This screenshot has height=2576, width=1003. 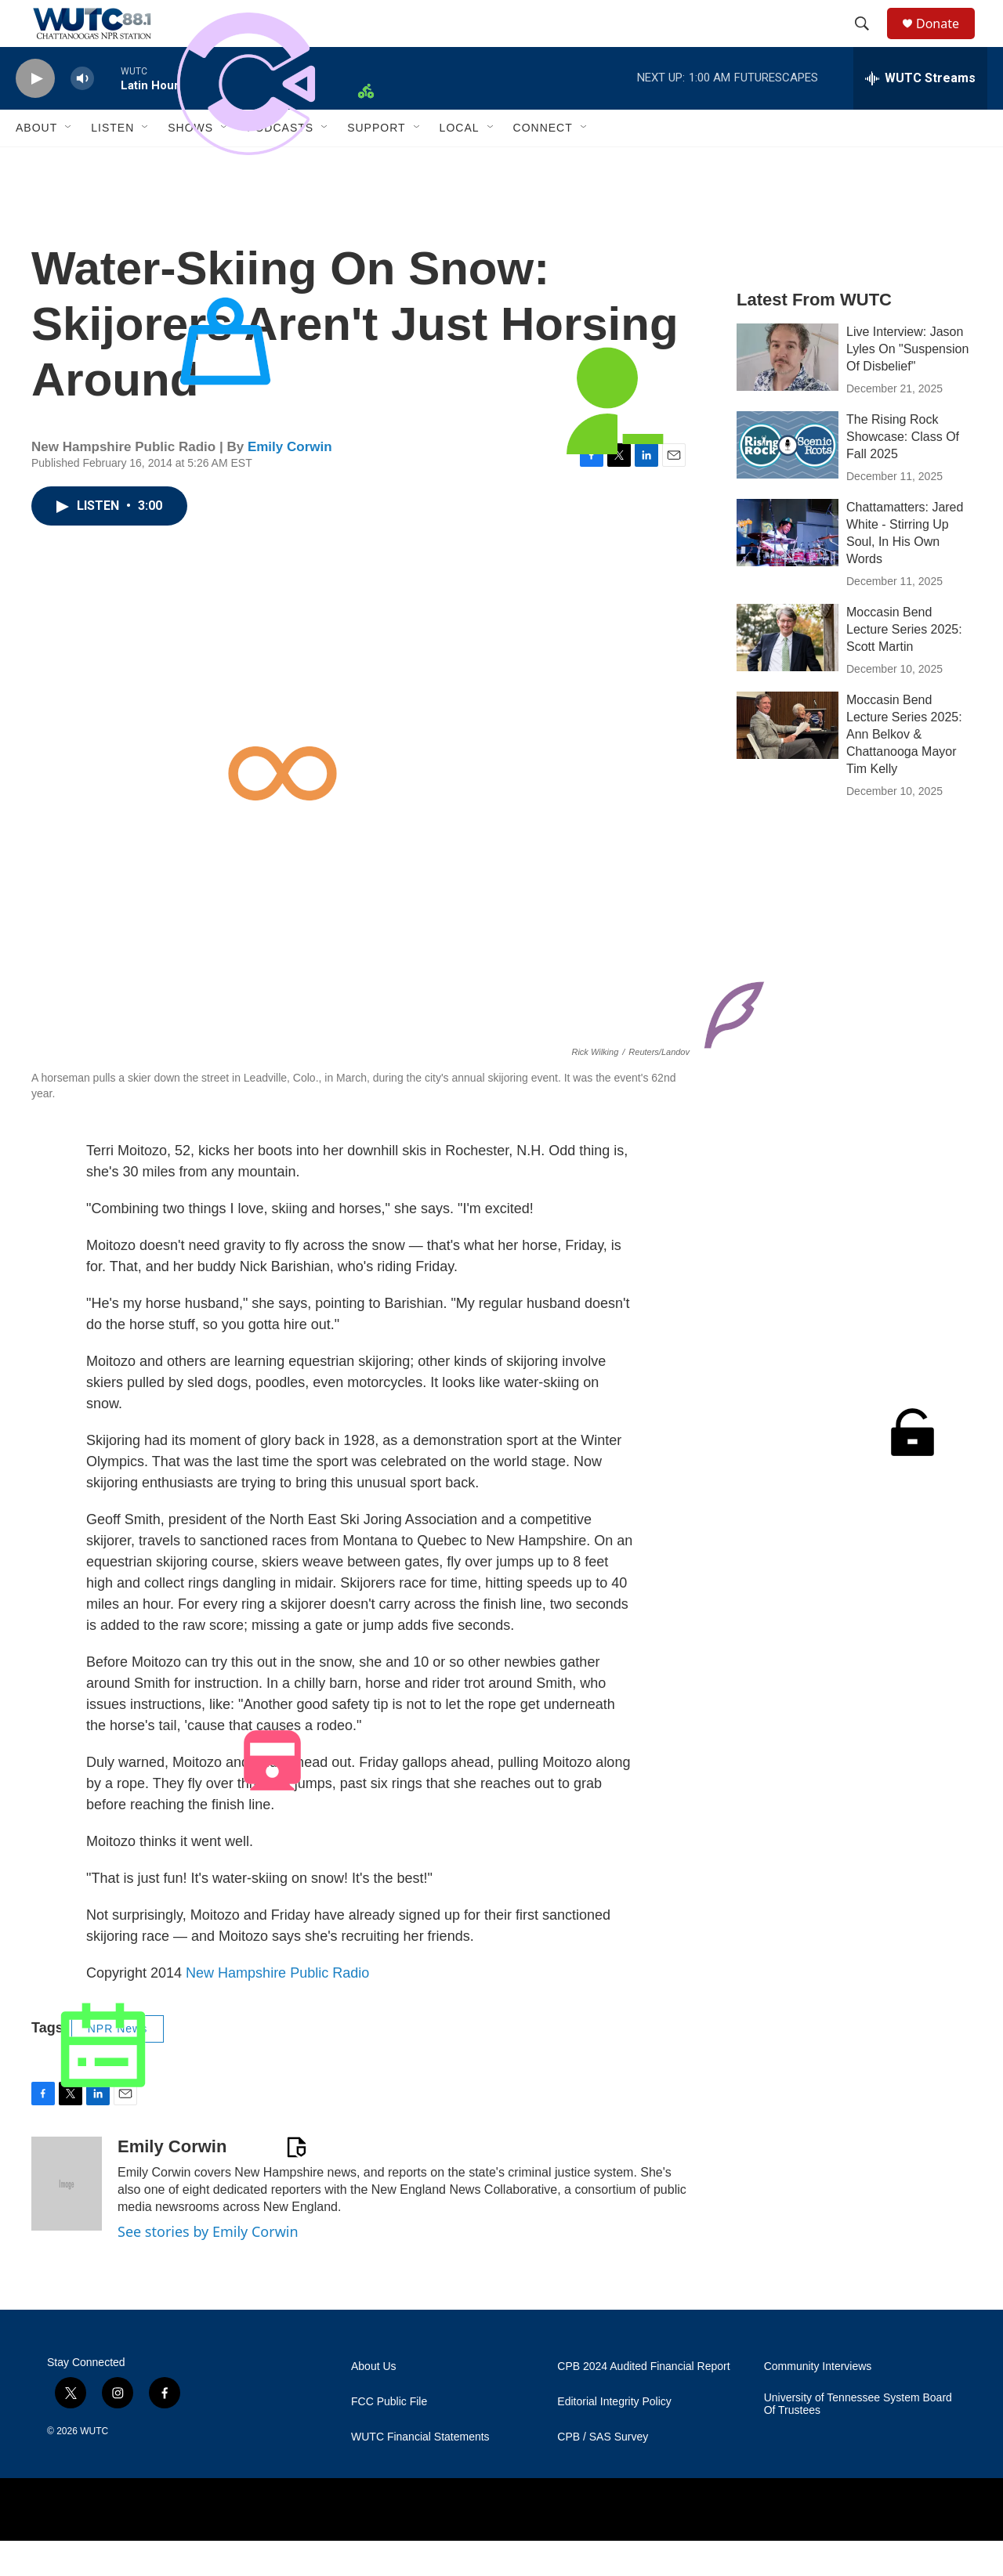 What do you see at coordinates (296, 2147) in the screenshot?
I see `view protected or secured document` at bounding box center [296, 2147].